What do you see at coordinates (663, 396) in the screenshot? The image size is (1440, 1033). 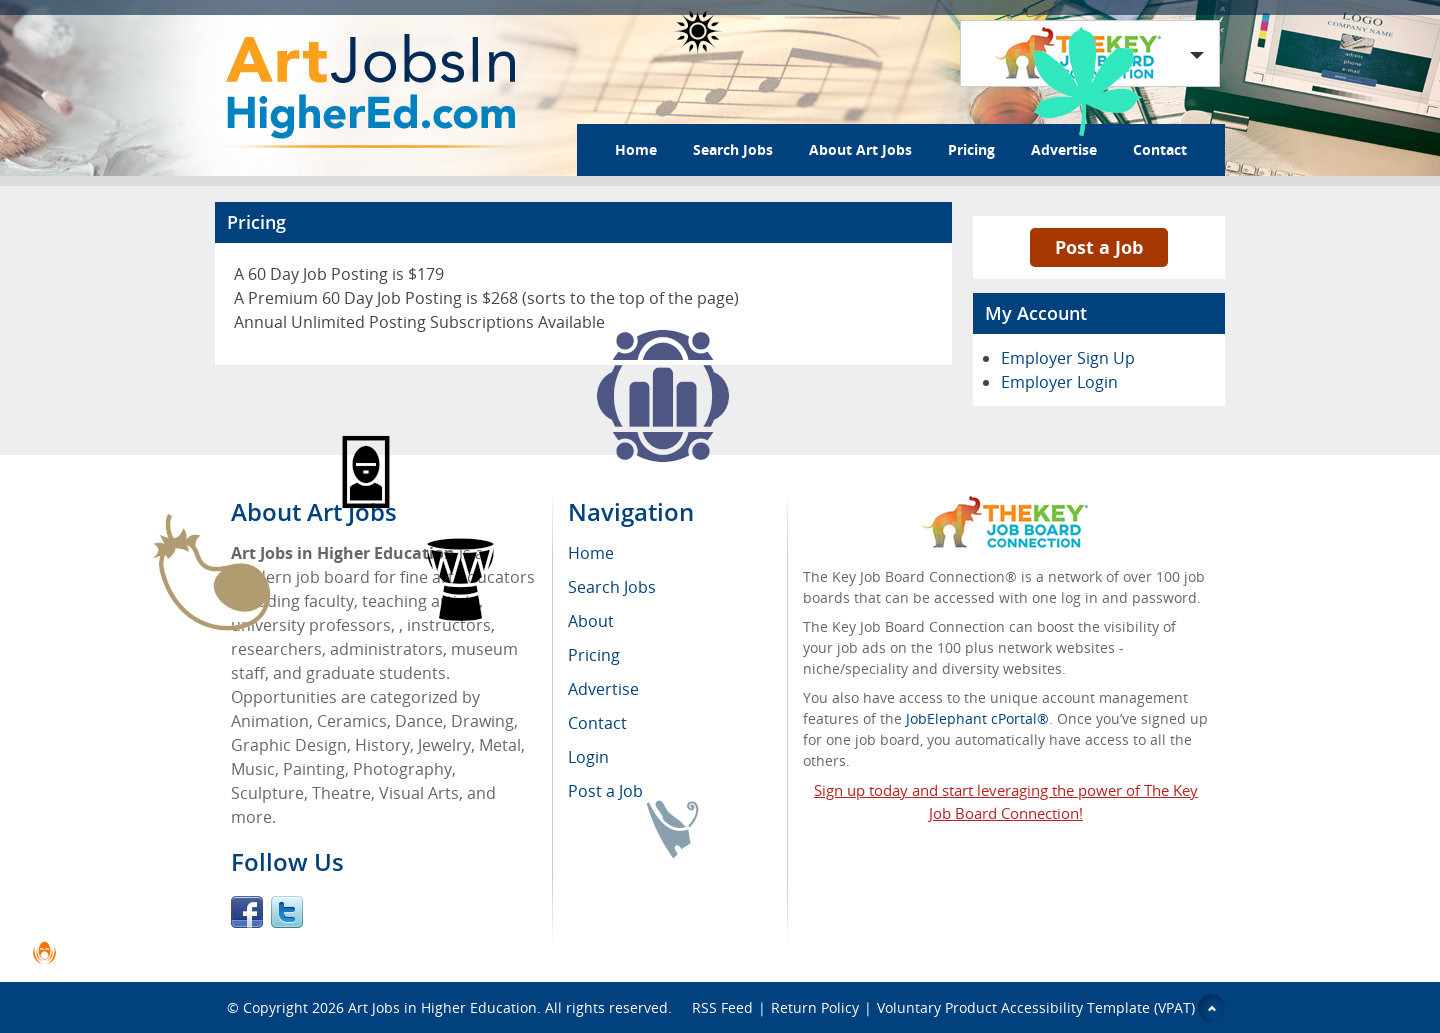 I see `view global analytics or statistics` at bounding box center [663, 396].